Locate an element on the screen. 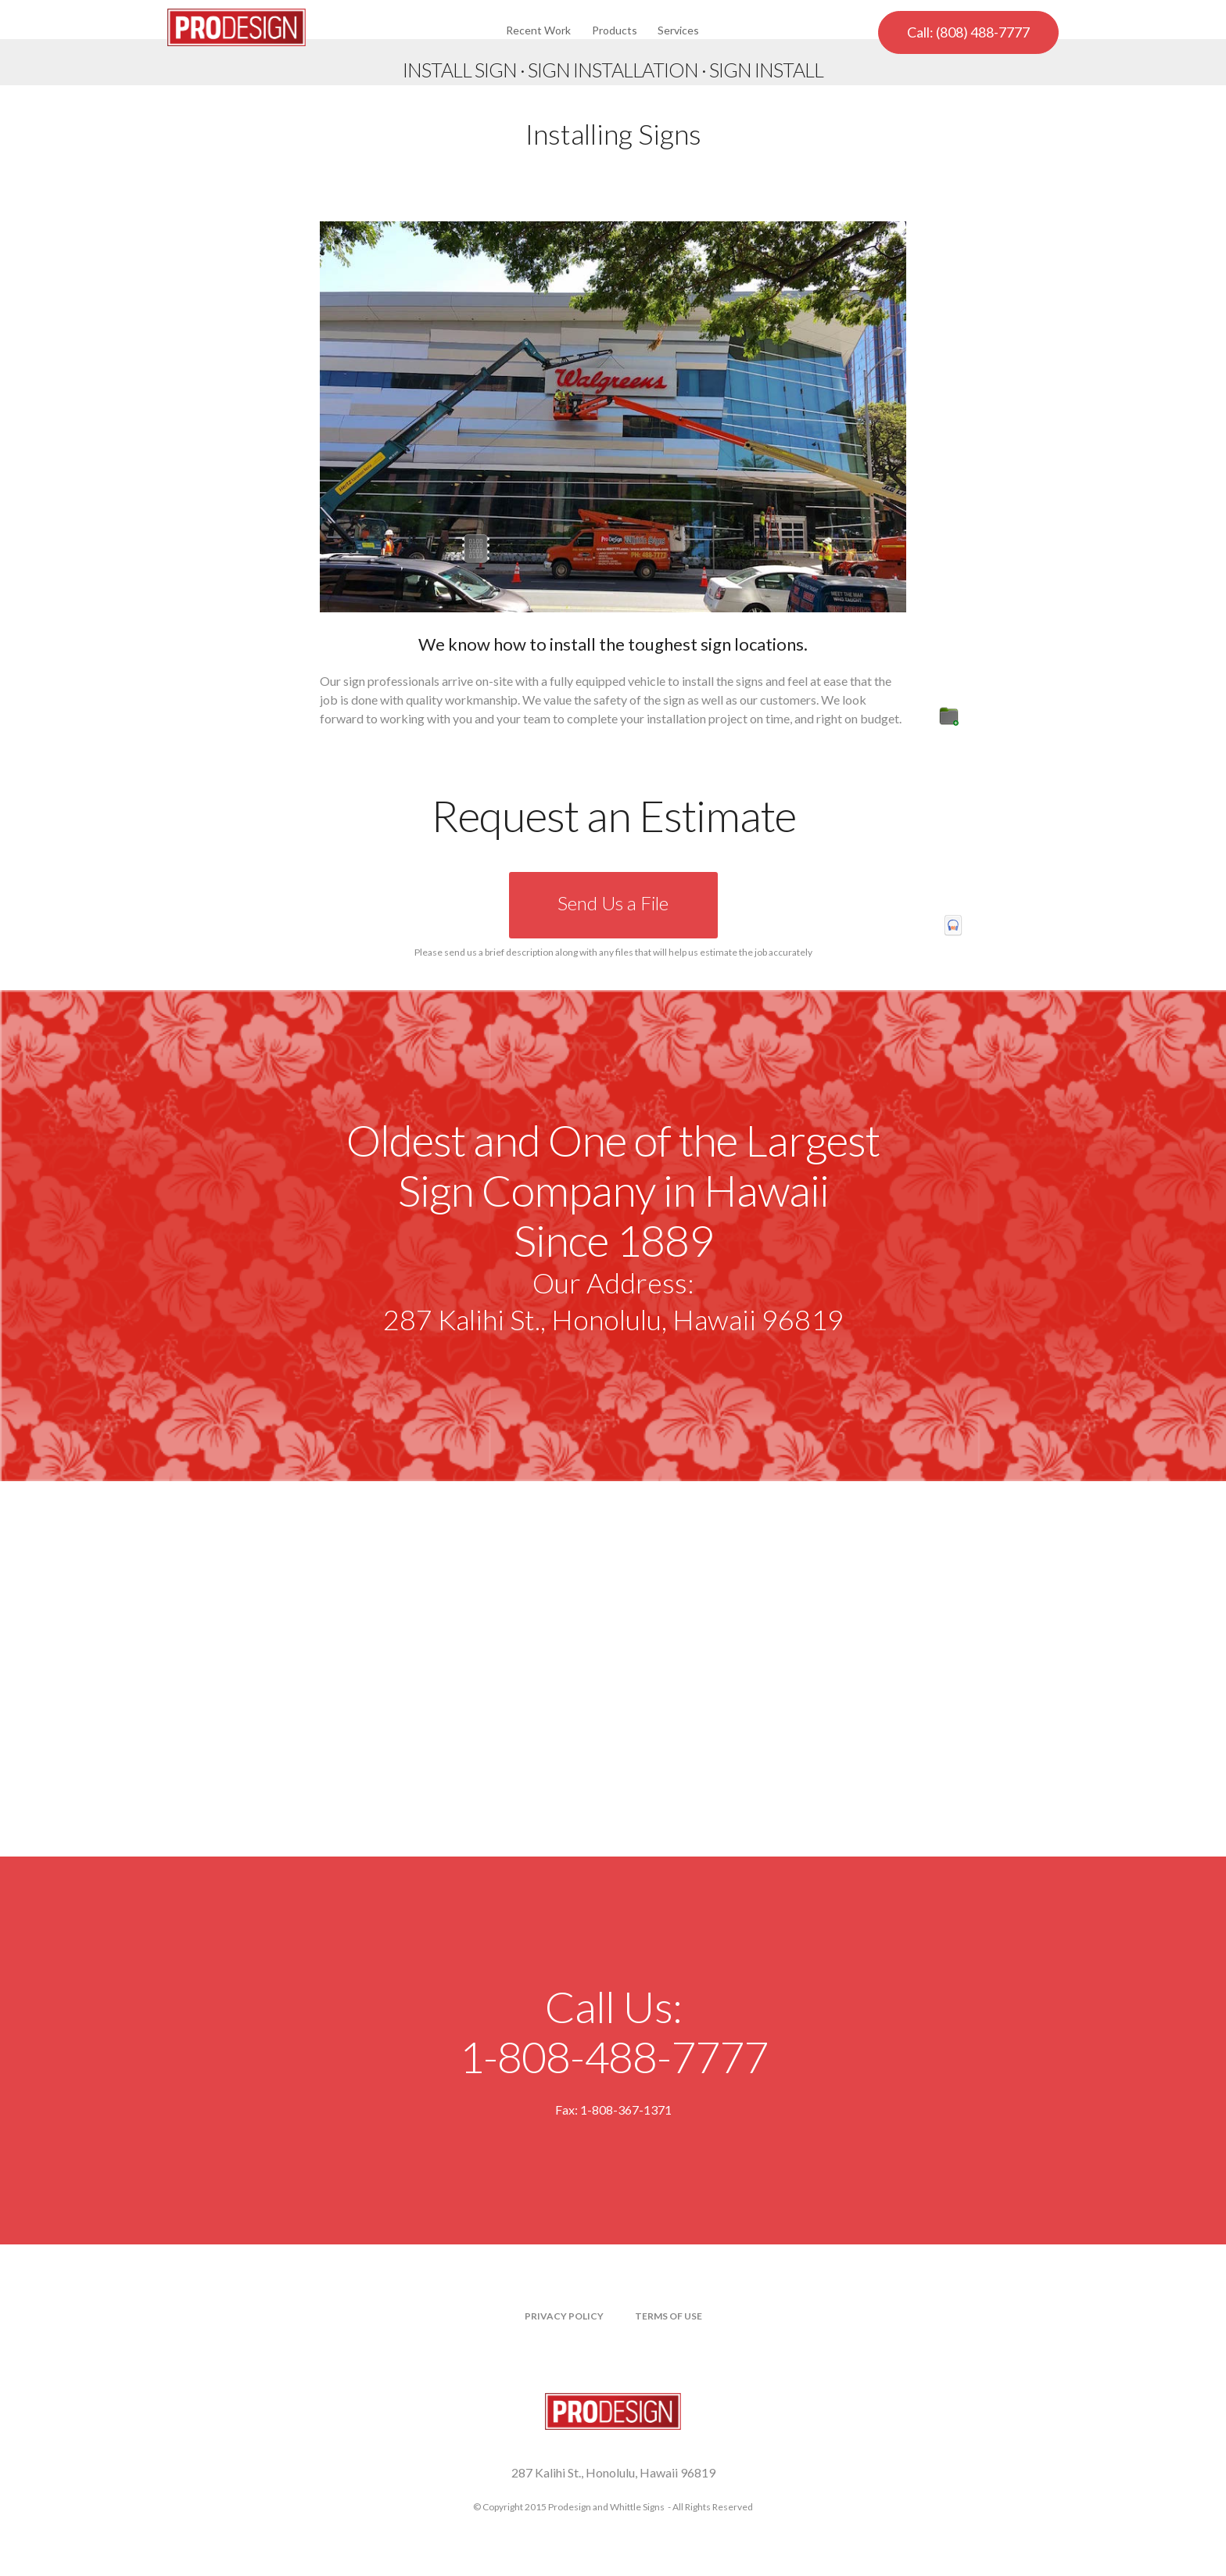 This screenshot has width=1226, height=2576. firmware file type indicator is located at coordinates (475, 548).